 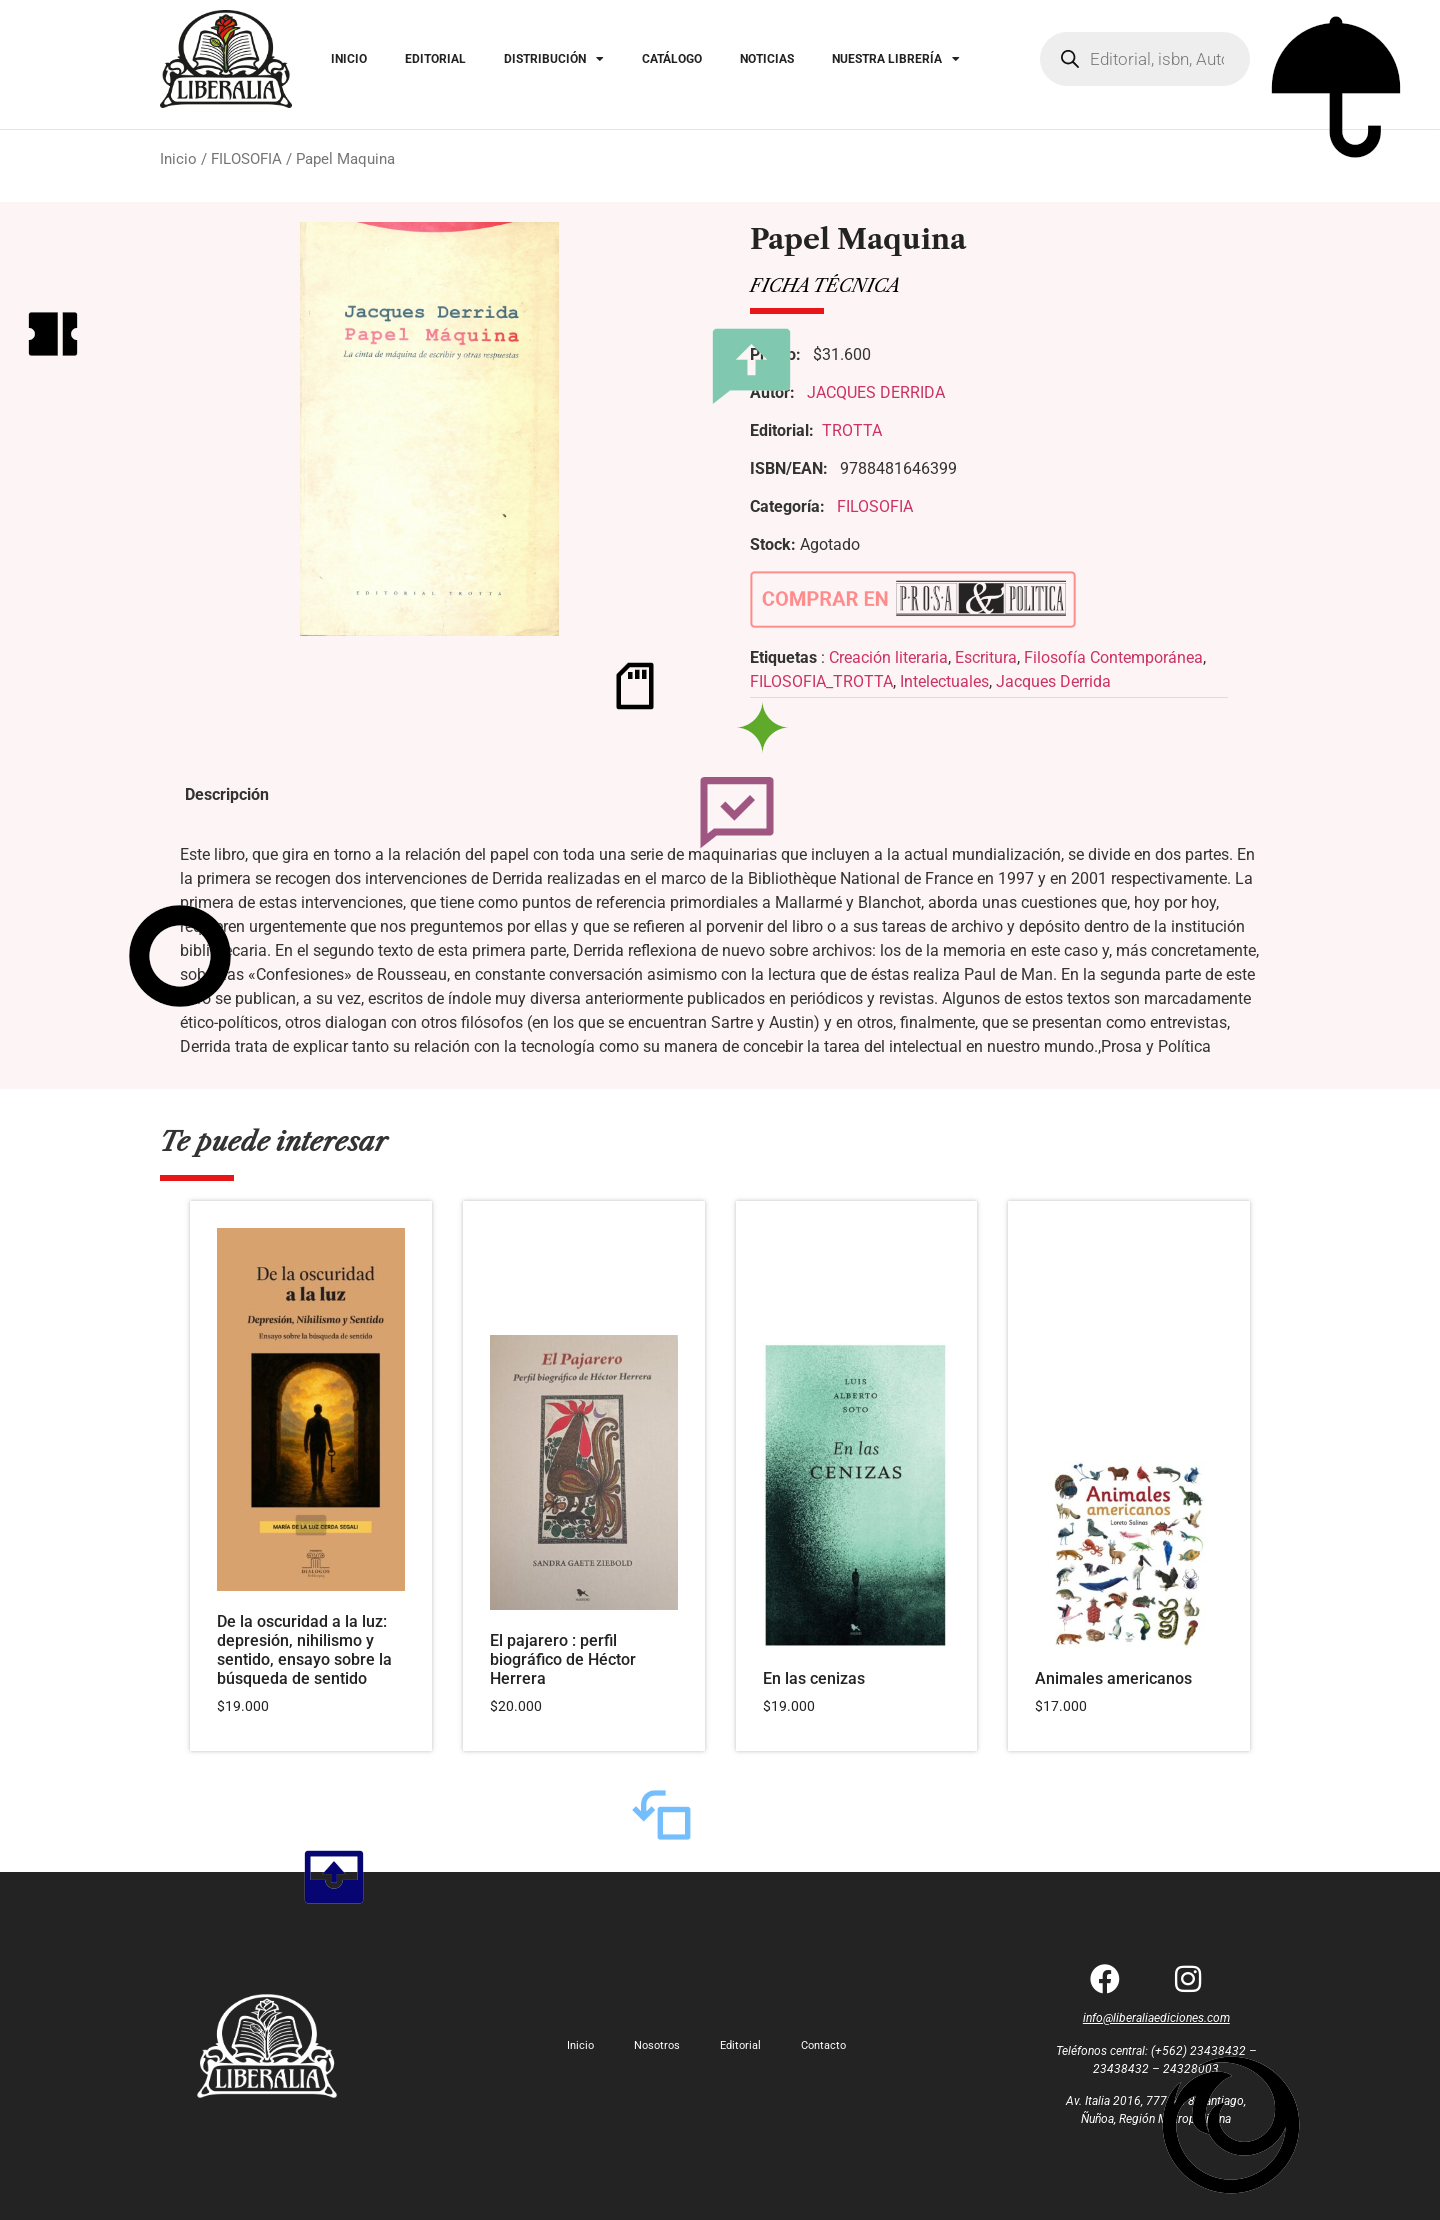 What do you see at coordinates (635, 686) in the screenshot?
I see `access external storage or SD card settings` at bounding box center [635, 686].